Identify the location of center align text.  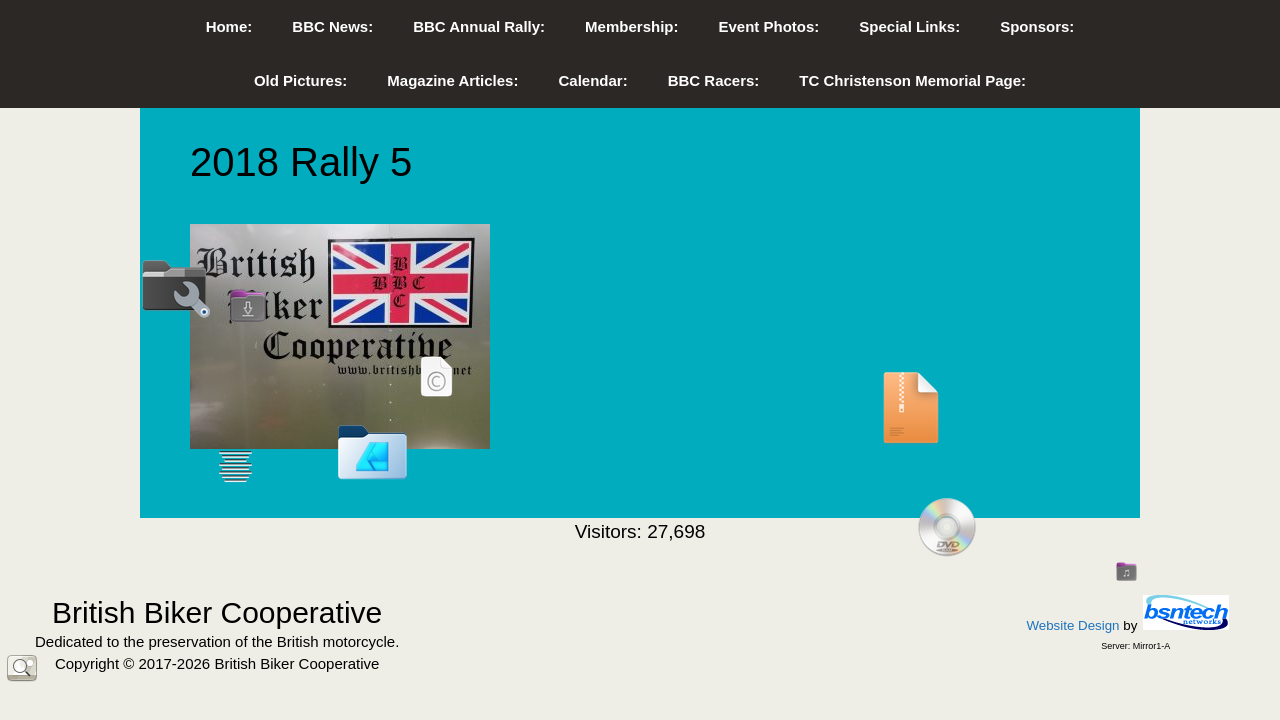
(235, 466).